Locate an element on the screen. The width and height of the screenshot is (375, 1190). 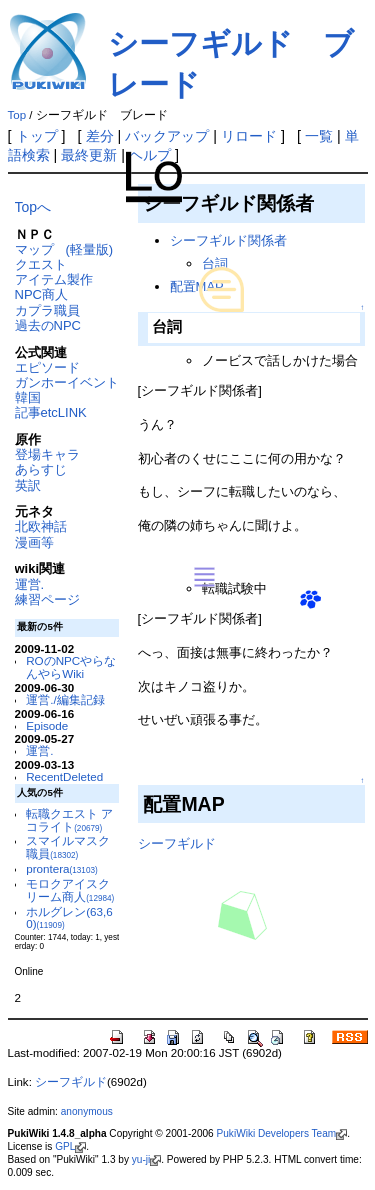
H3 geospatial indexing system logo is located at coordinates (310, 599).